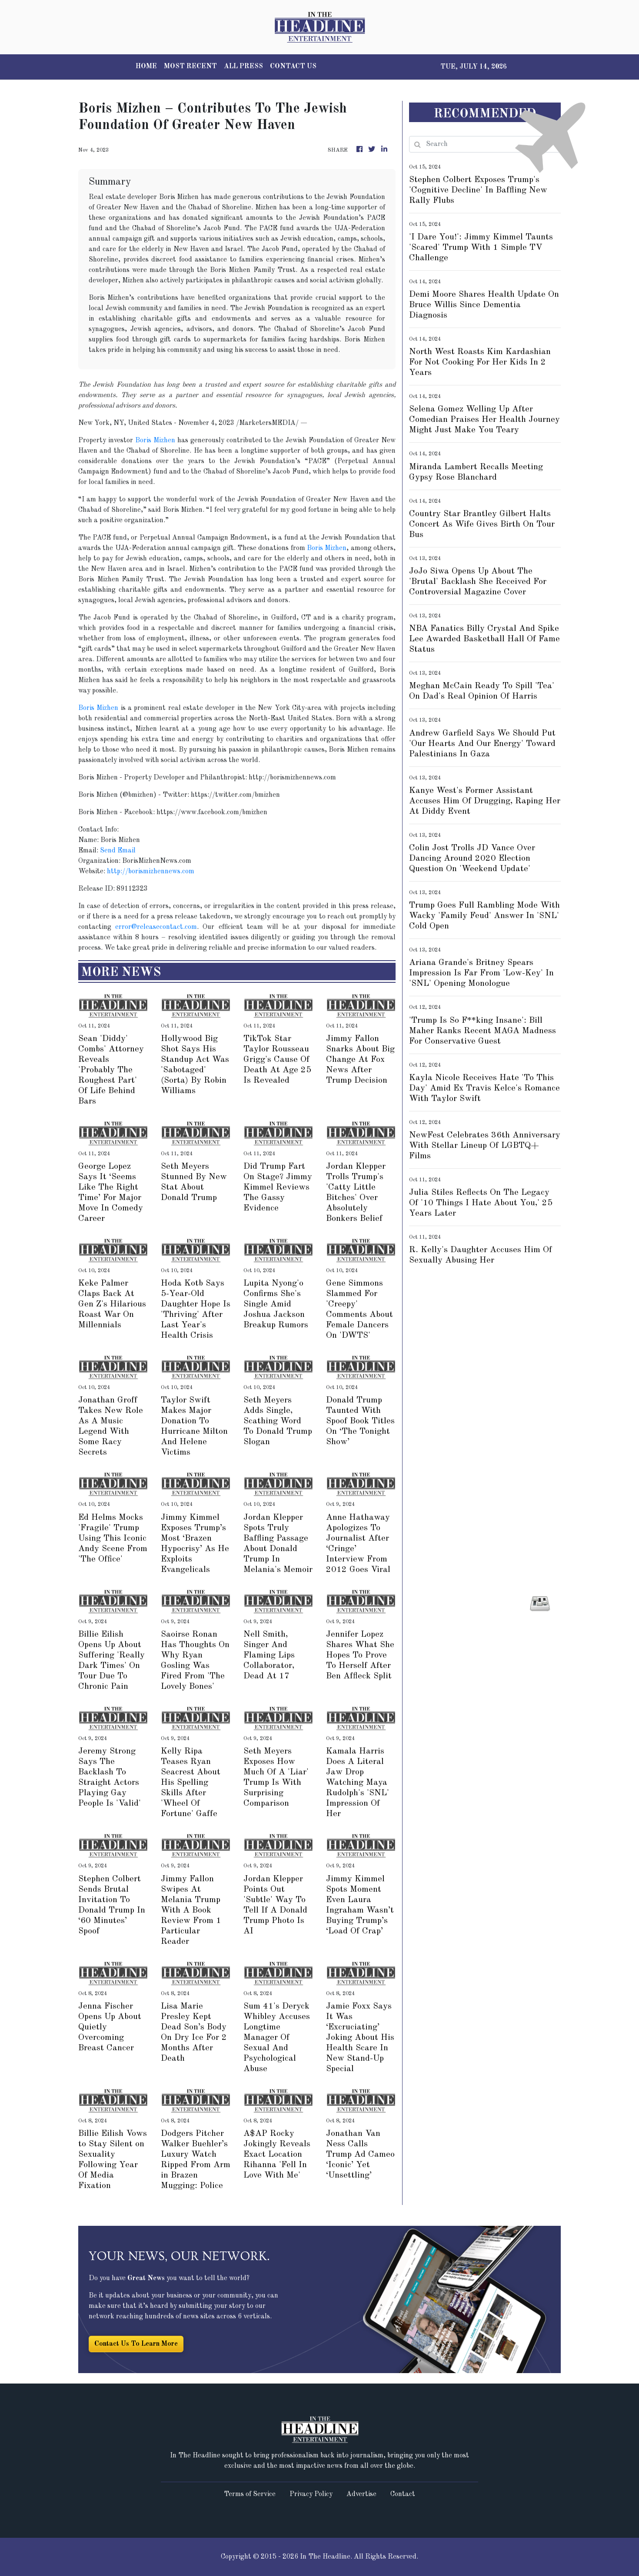  What do you see at coordinates (550, 138) in the screenshot?
I see `indicates airplane mode is enabled` at bounding box center [550, 138].